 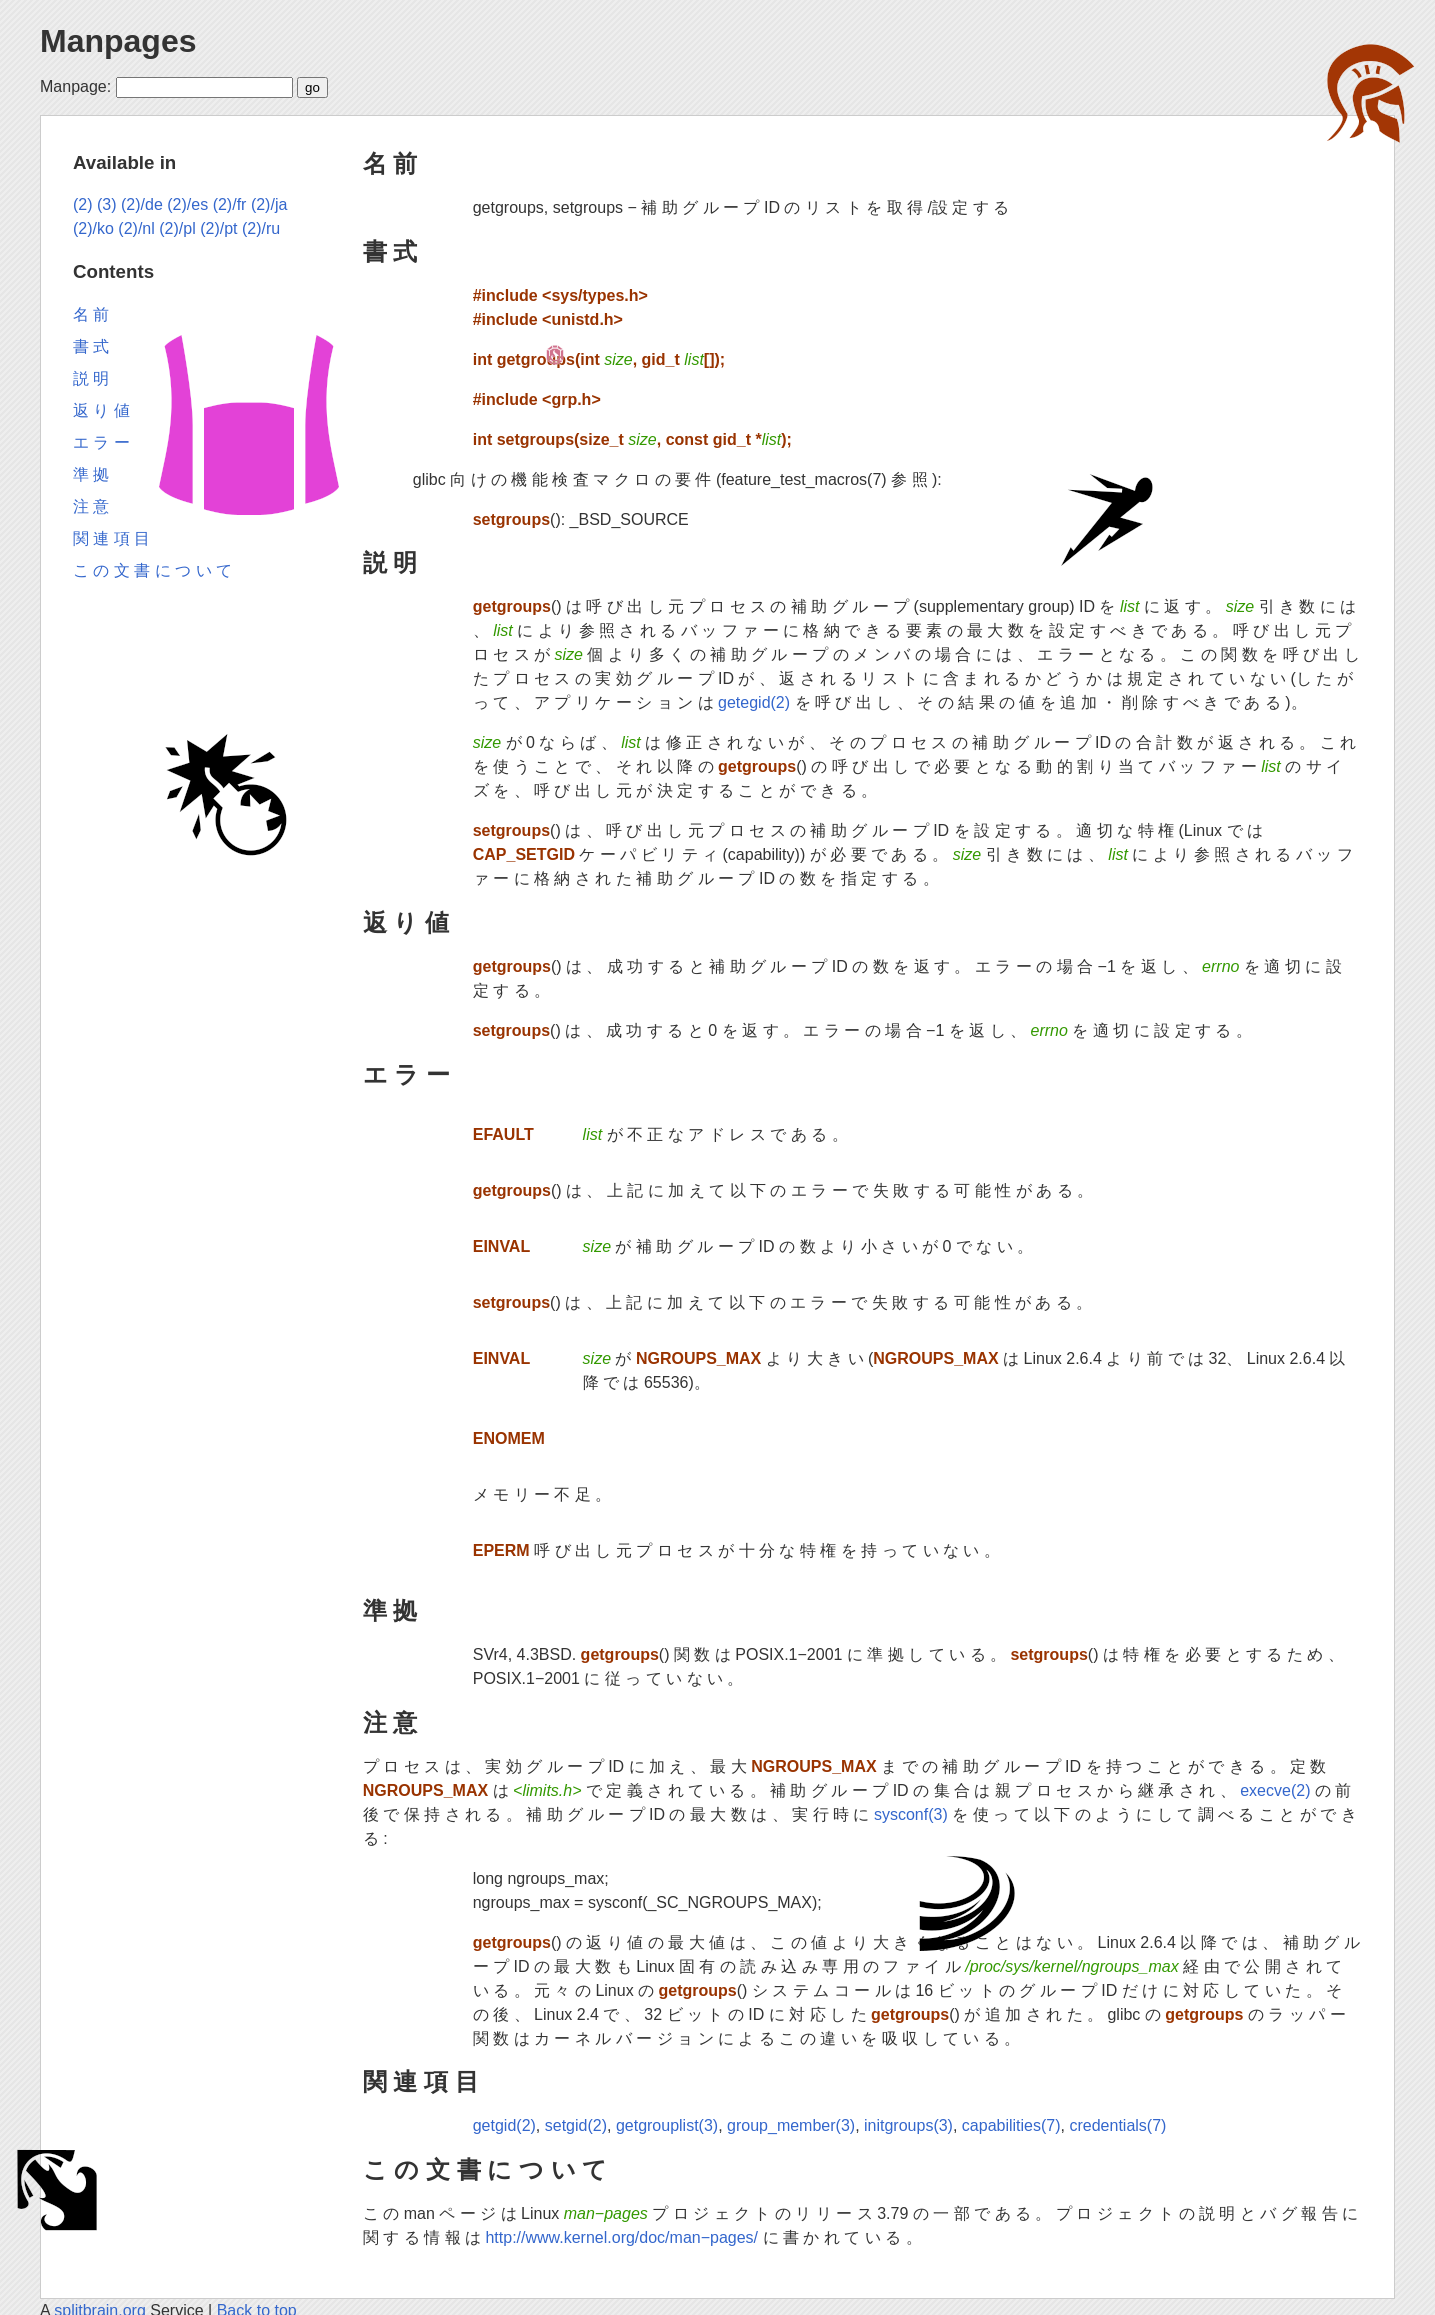 What do you see at coordinates (1370, 93) in the screenshot?
I see `select warrior or spartan character class` at bounding box center [1370, 93].